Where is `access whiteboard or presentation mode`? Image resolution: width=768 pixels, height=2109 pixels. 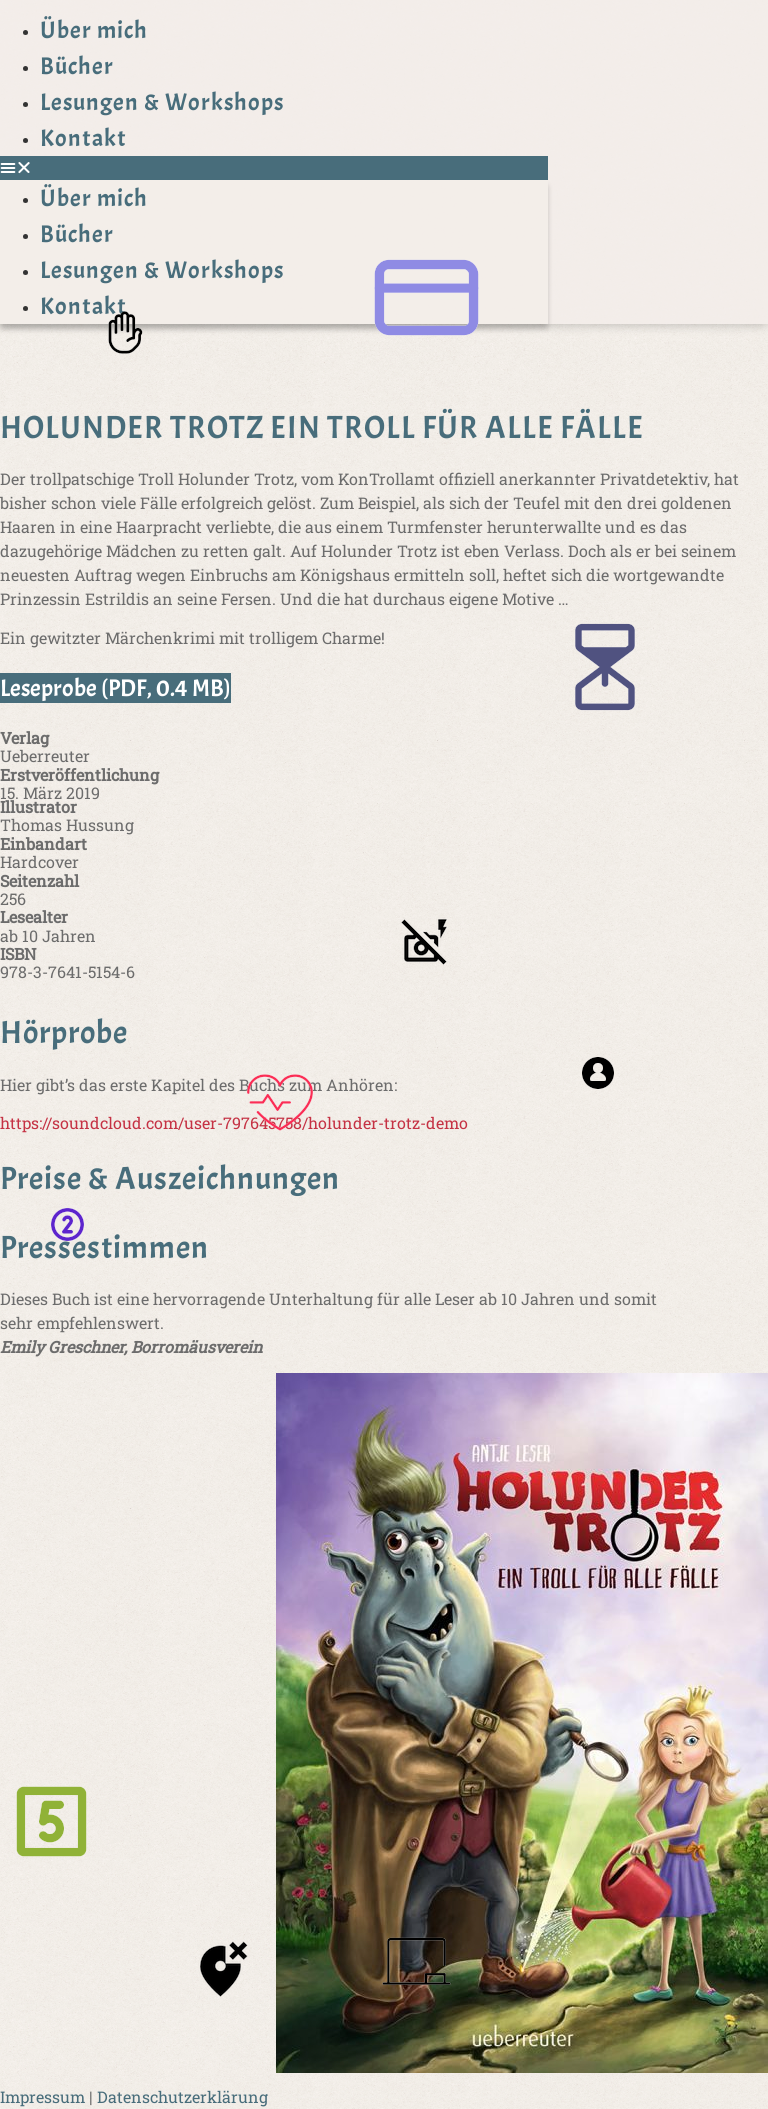 access whiteboard or presentation mode is located at coordinates (416, 1962).